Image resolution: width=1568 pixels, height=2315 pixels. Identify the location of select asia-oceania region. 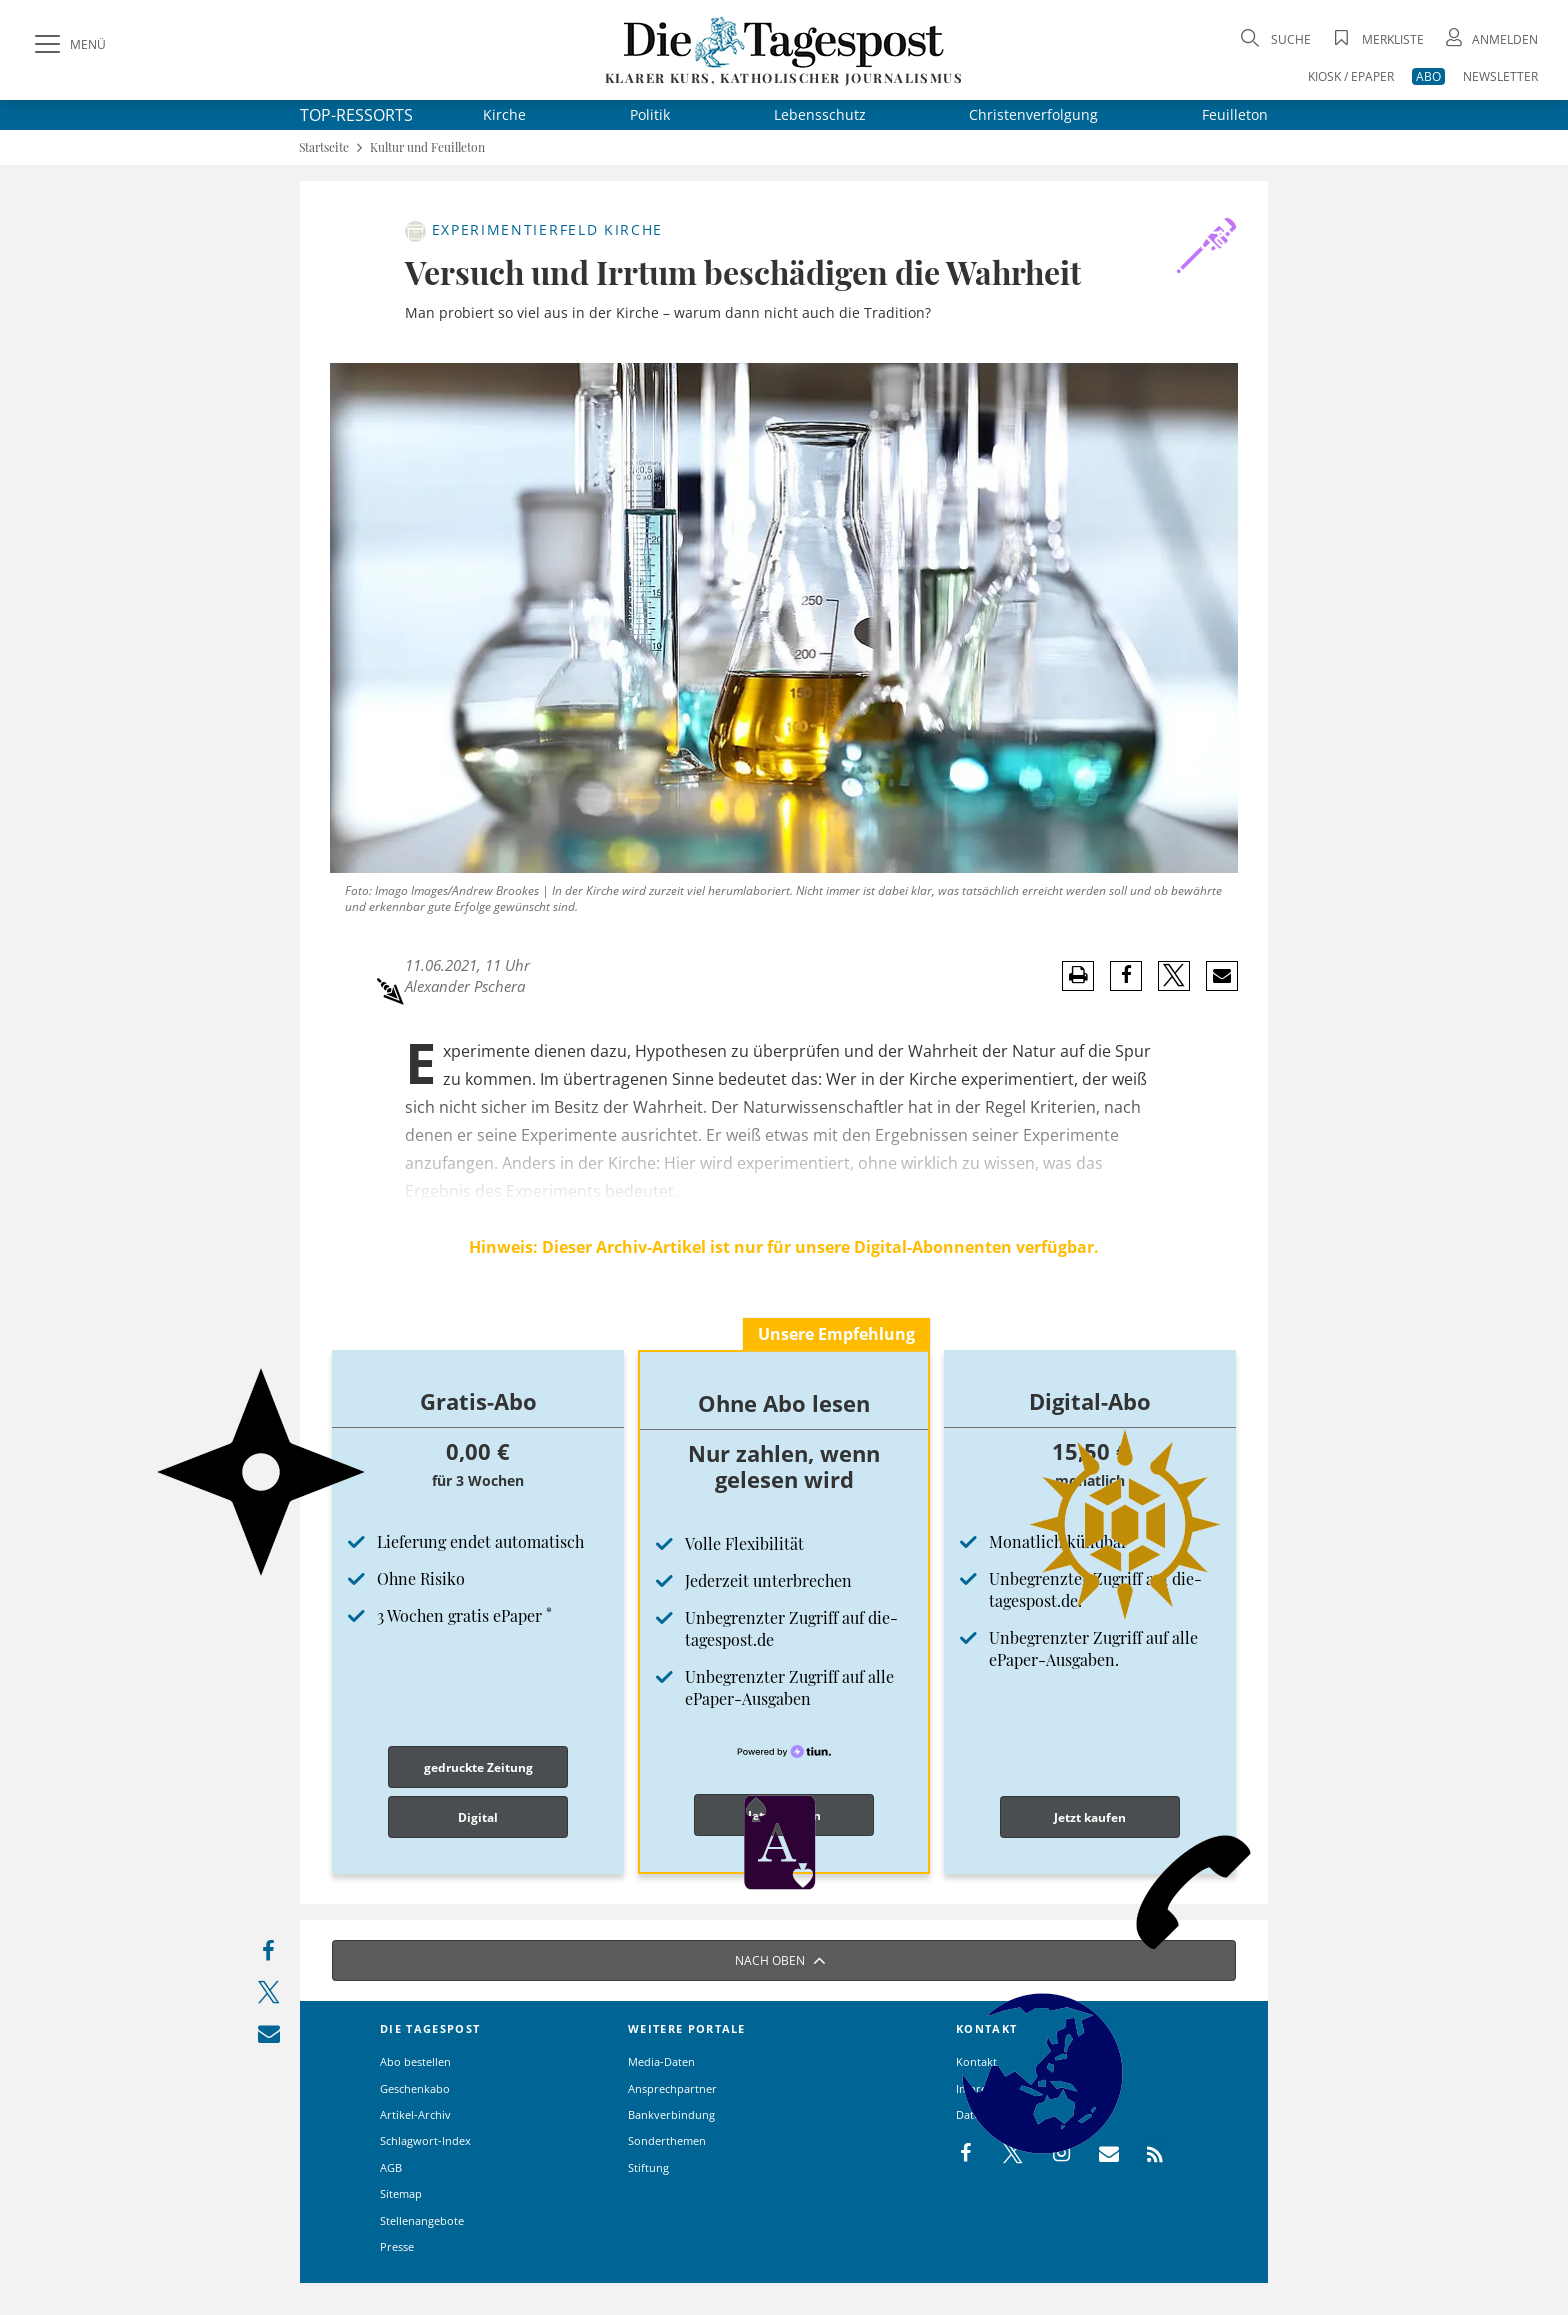
(1042, 2073).